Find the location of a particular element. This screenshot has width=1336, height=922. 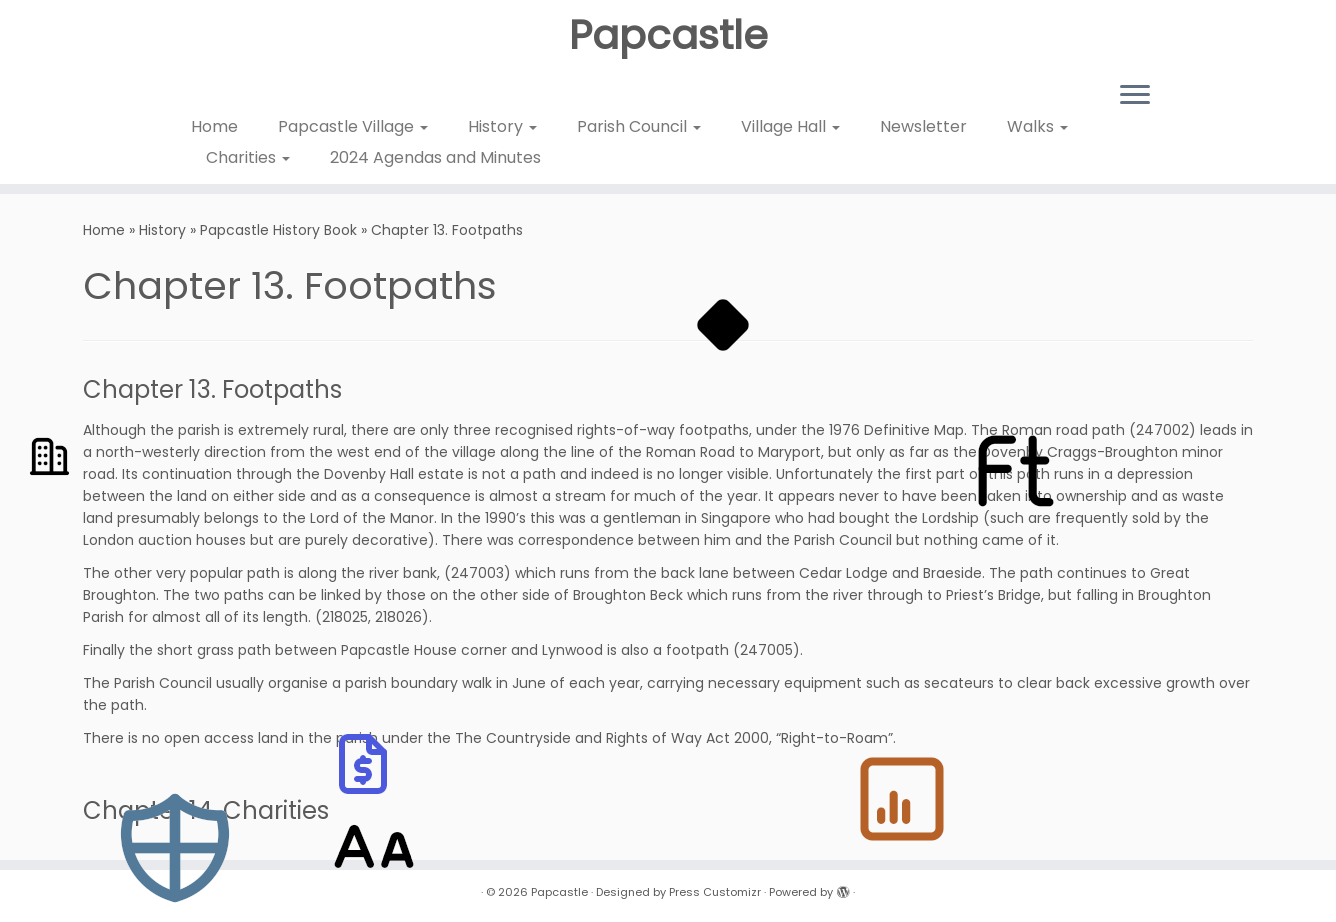

indicates hungarian forint currency is located at coordinates (1016, 473).